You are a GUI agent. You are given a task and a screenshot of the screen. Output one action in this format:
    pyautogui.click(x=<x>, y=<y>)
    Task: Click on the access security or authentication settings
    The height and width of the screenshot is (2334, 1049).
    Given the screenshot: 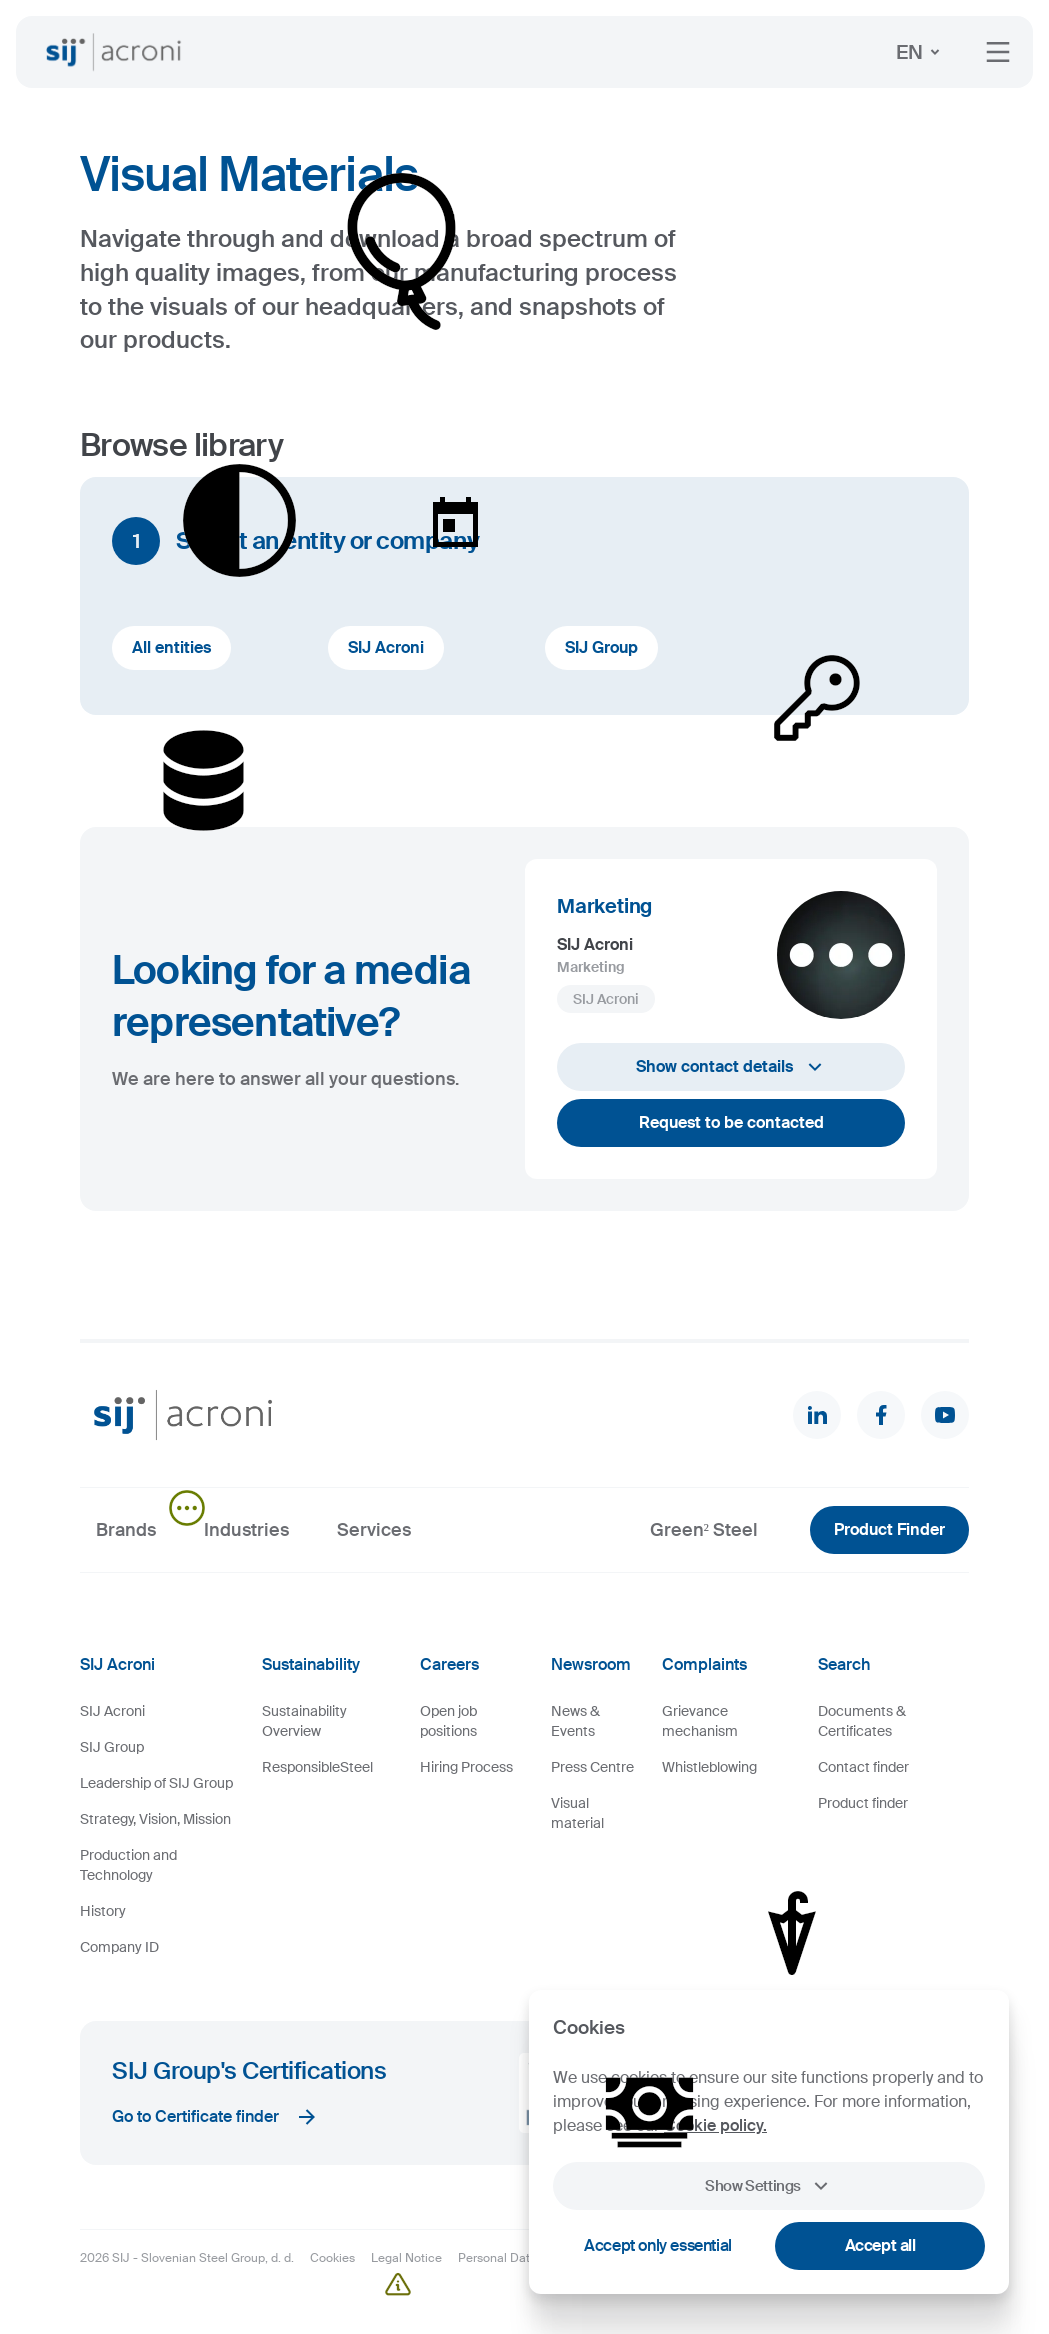 What is the action you would take?
    pyautogui.click(x=817, y=698)
    